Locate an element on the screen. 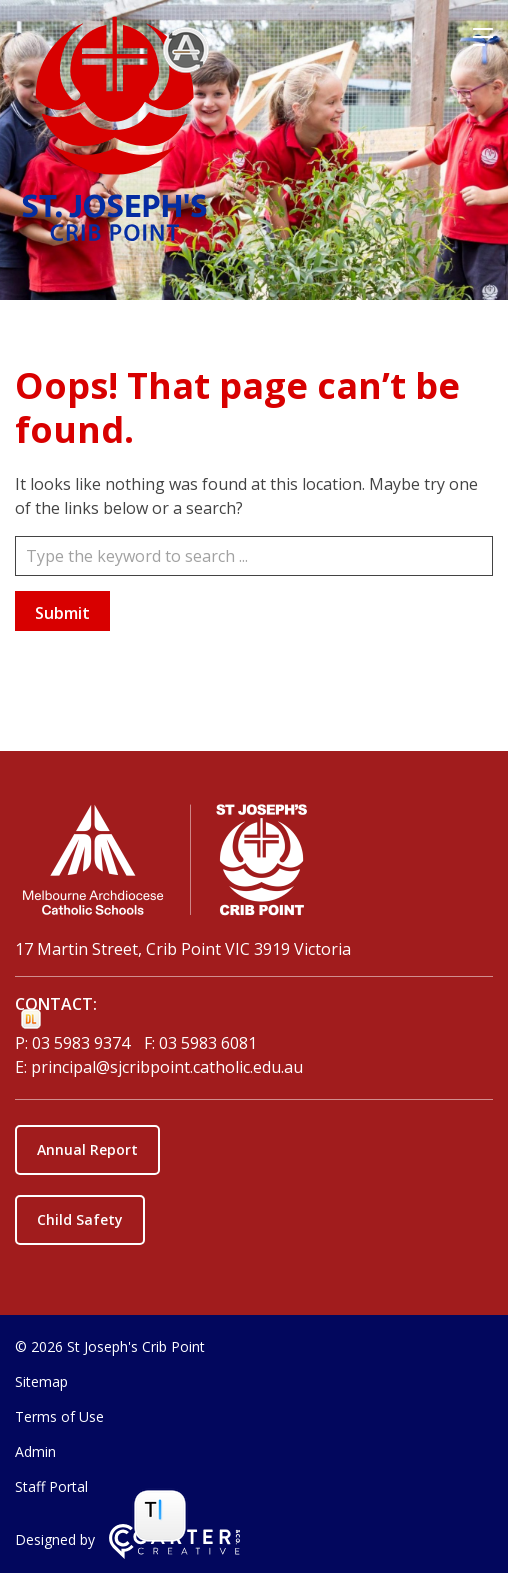  open the software updater application is located at coordinates (186, 50).